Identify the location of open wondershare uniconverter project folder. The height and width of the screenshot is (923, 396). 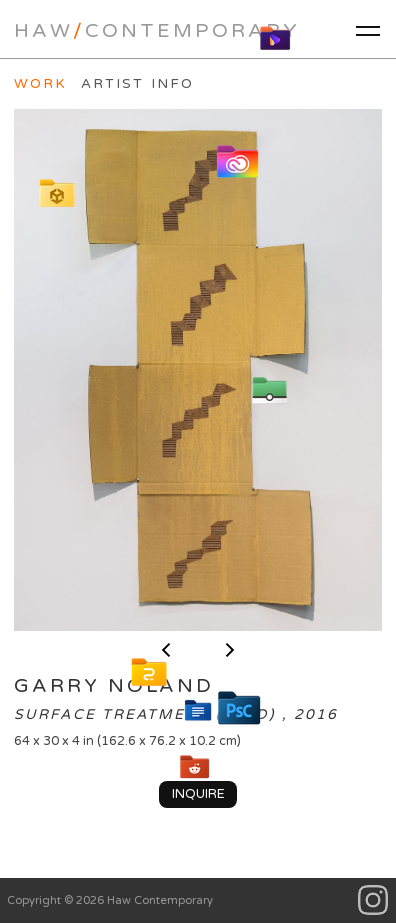
(275, 39).